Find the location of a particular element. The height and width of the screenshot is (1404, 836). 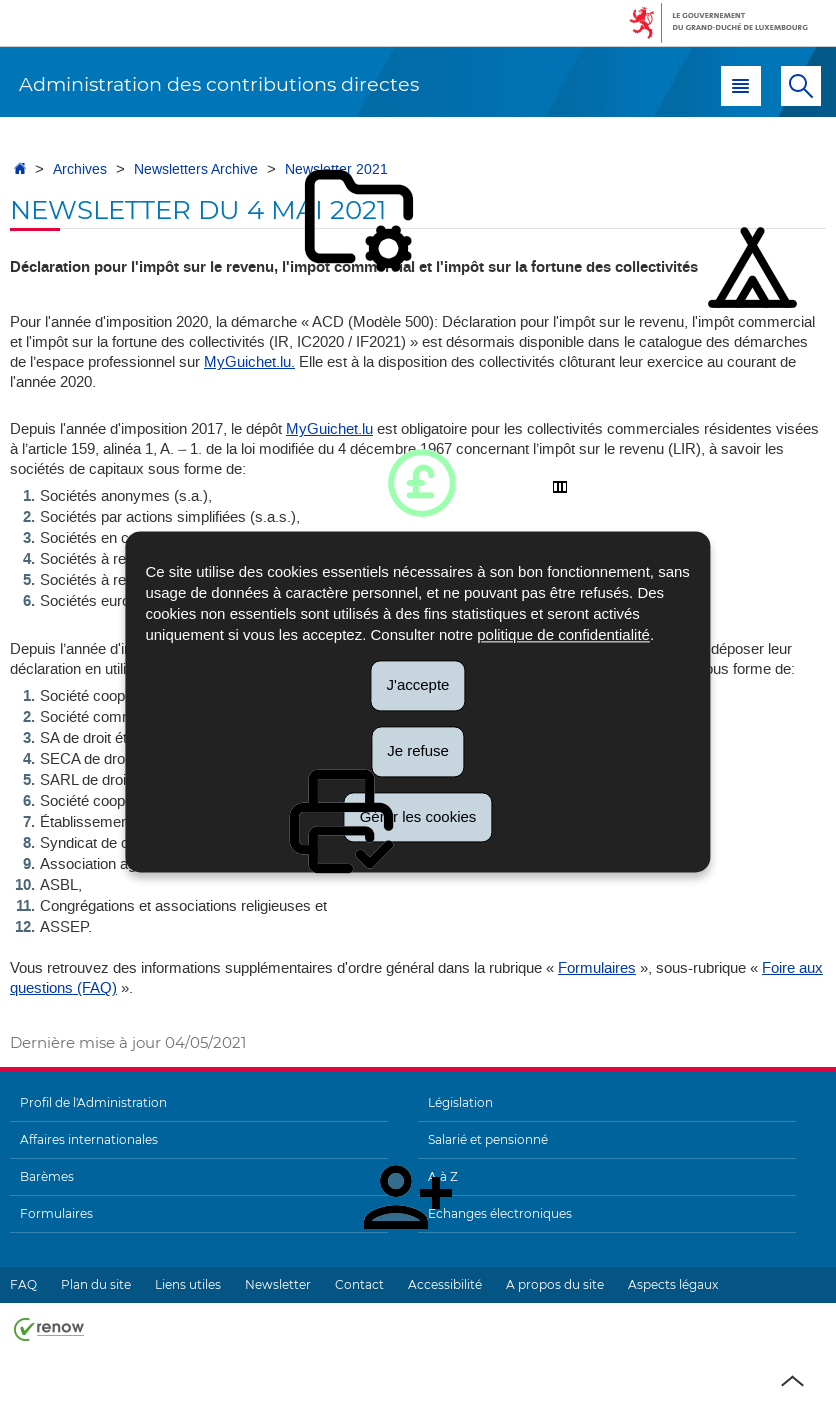

print job completed successfully is located at coordinates (341, 821).